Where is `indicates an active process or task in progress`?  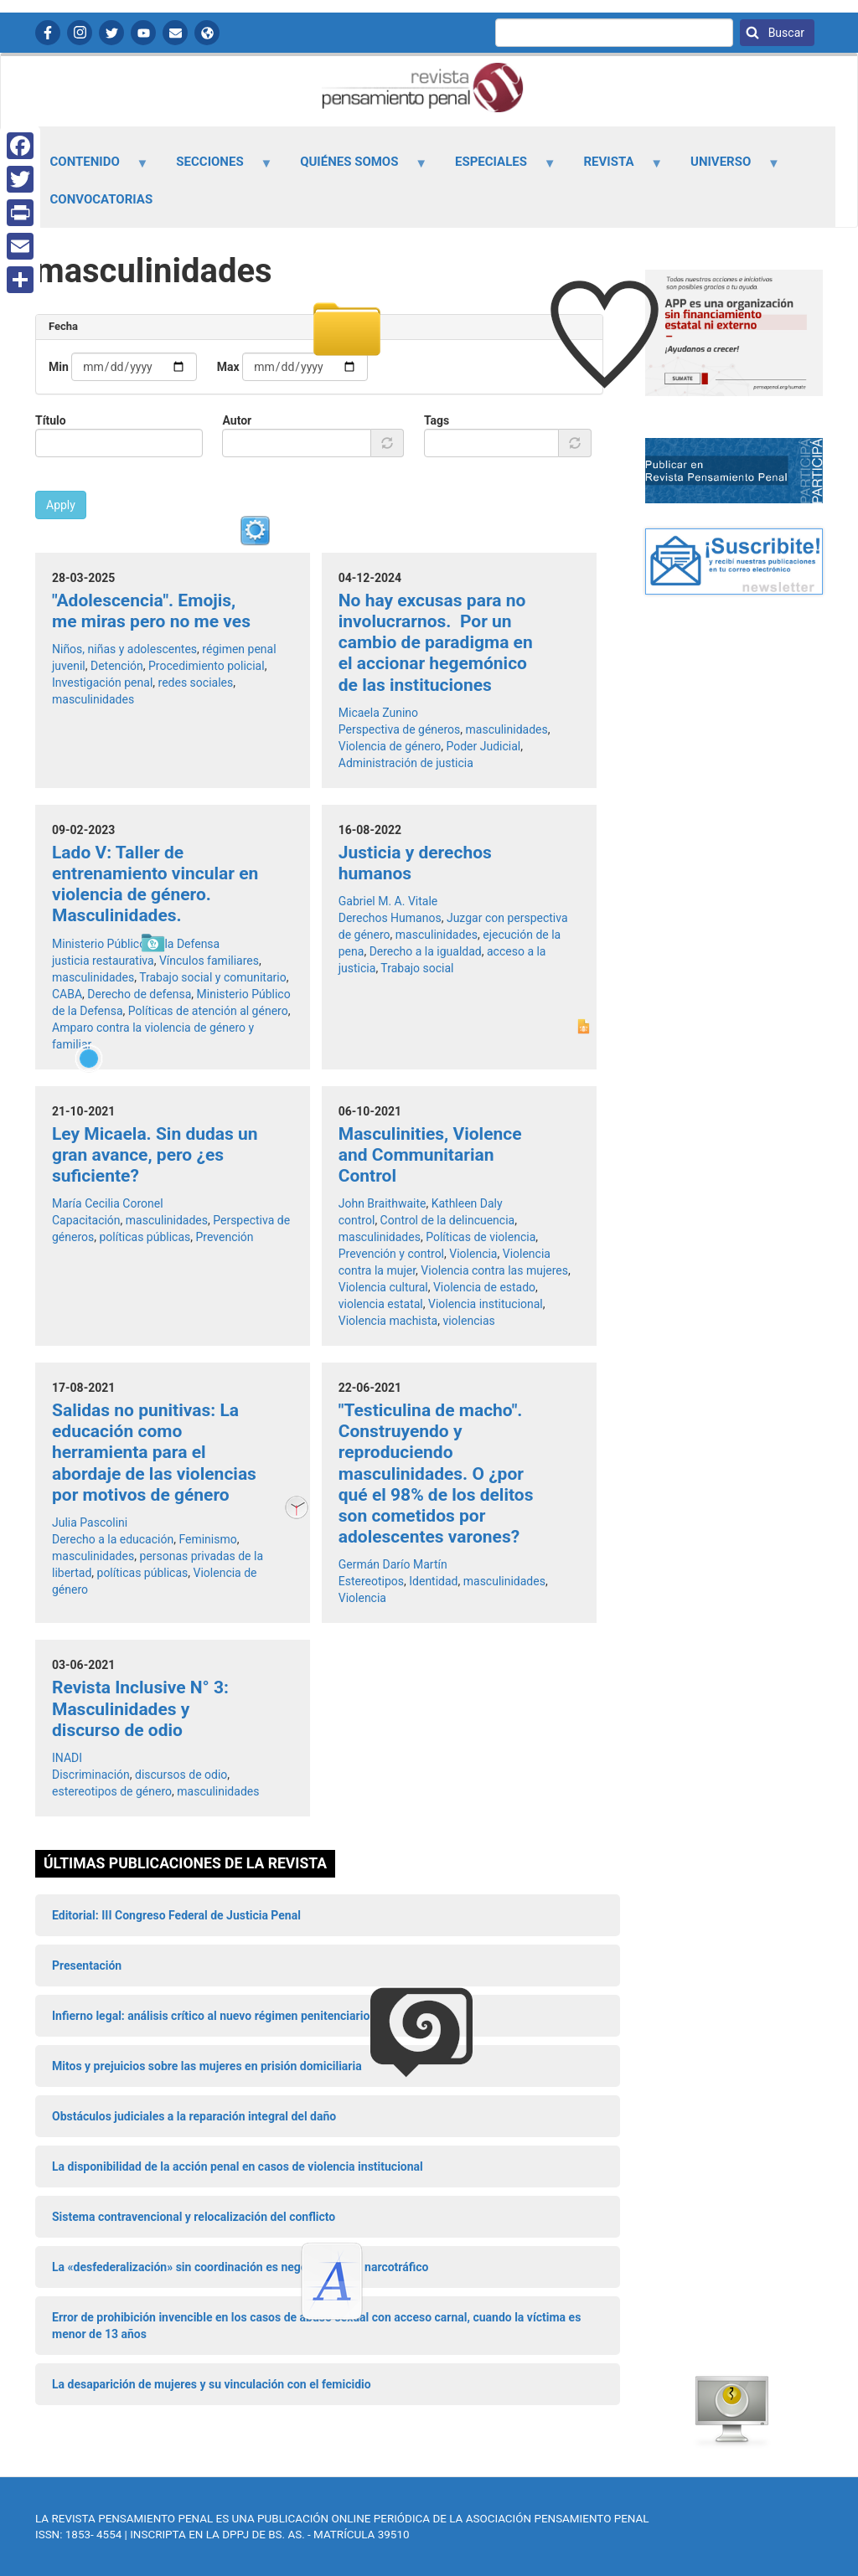 indicates an active process or task in progress is located at coordinates (89, 1059).